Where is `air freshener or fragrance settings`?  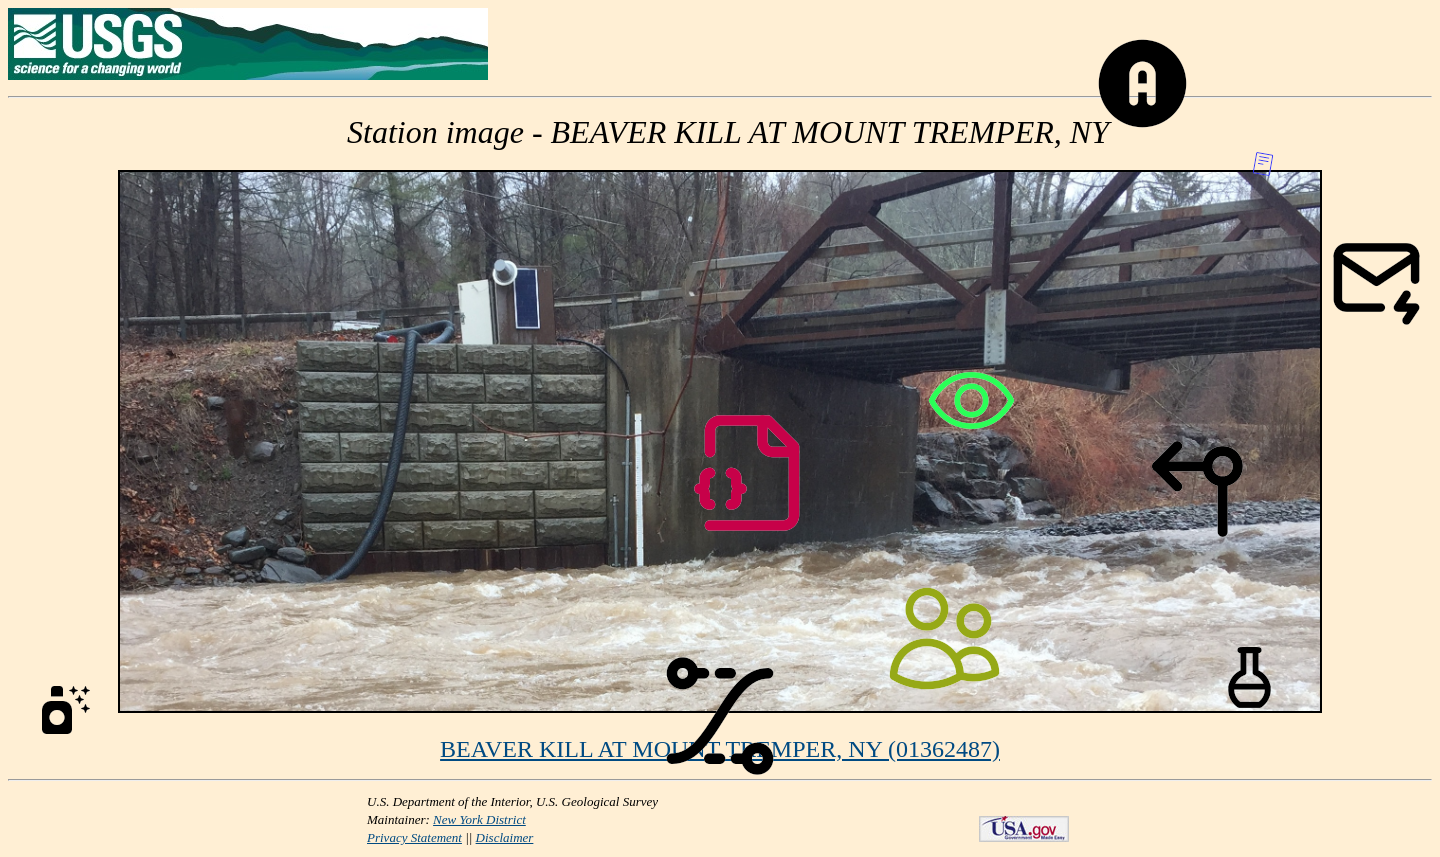 air freshener or fragrance settings is located at coordinates (63, 710).